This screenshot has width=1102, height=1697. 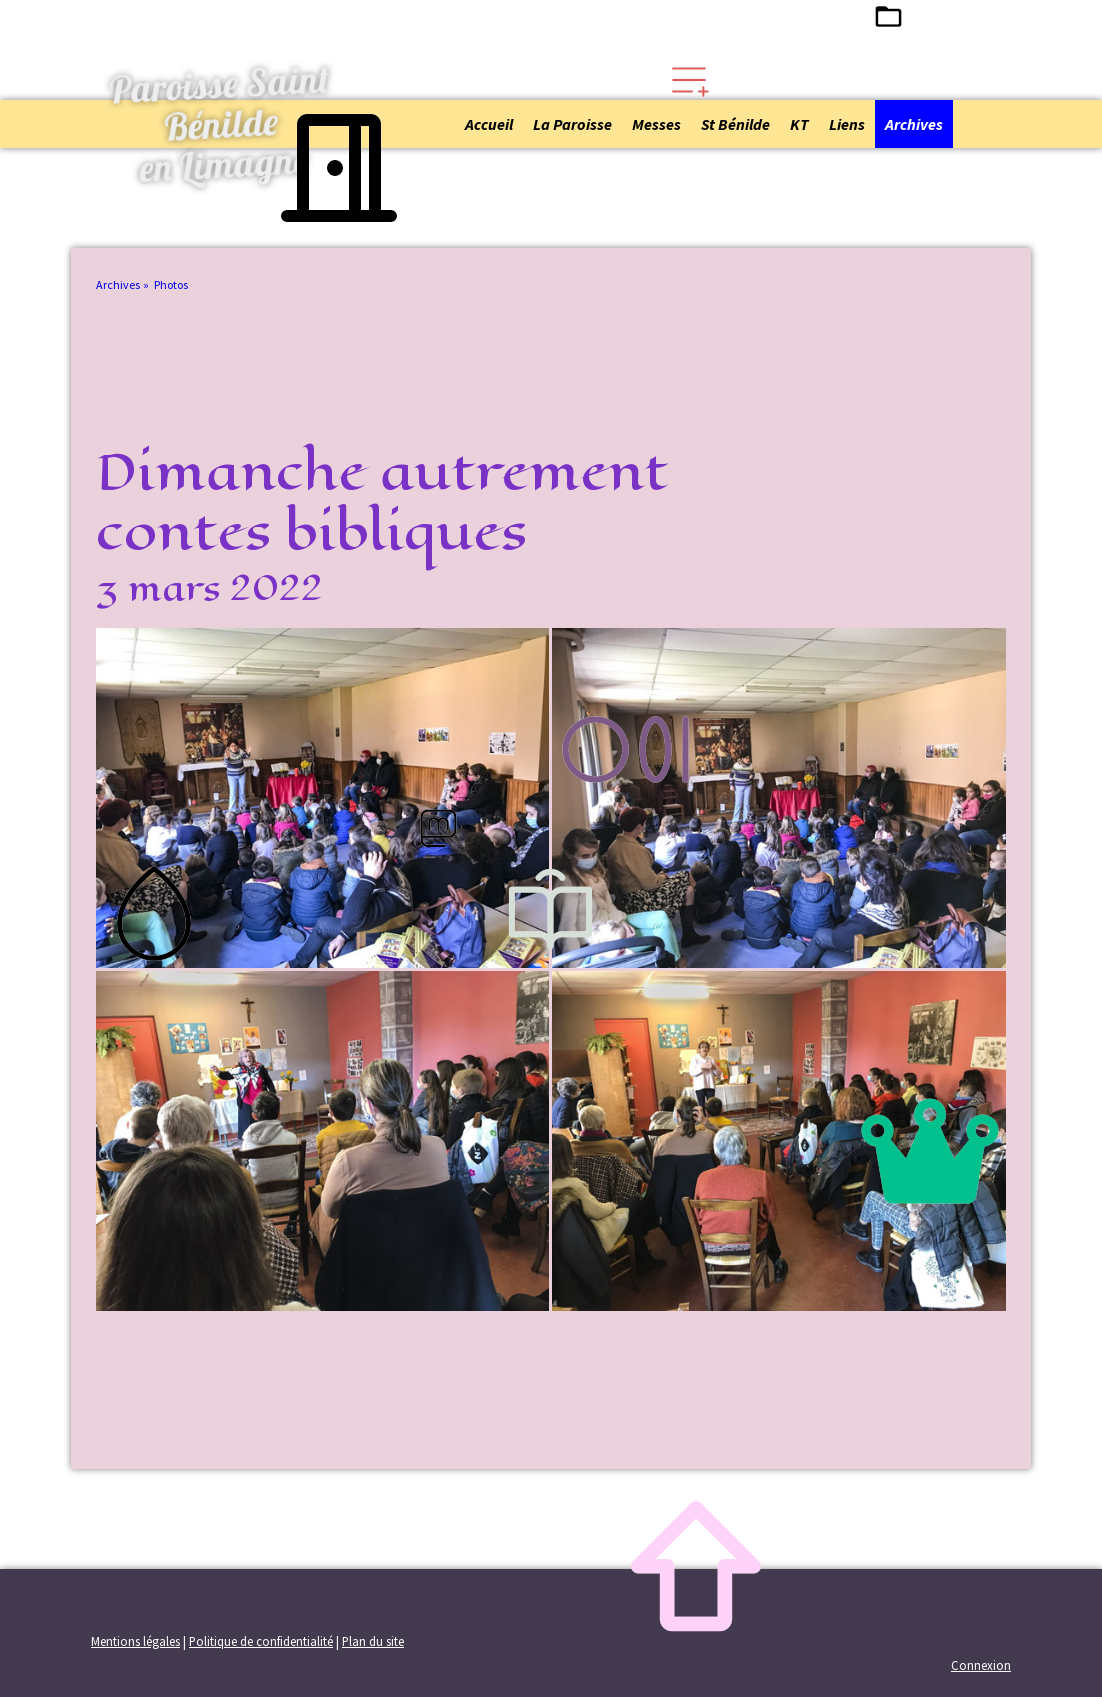 I want to click on view user profile or contact details, so click(x=550, y=907).